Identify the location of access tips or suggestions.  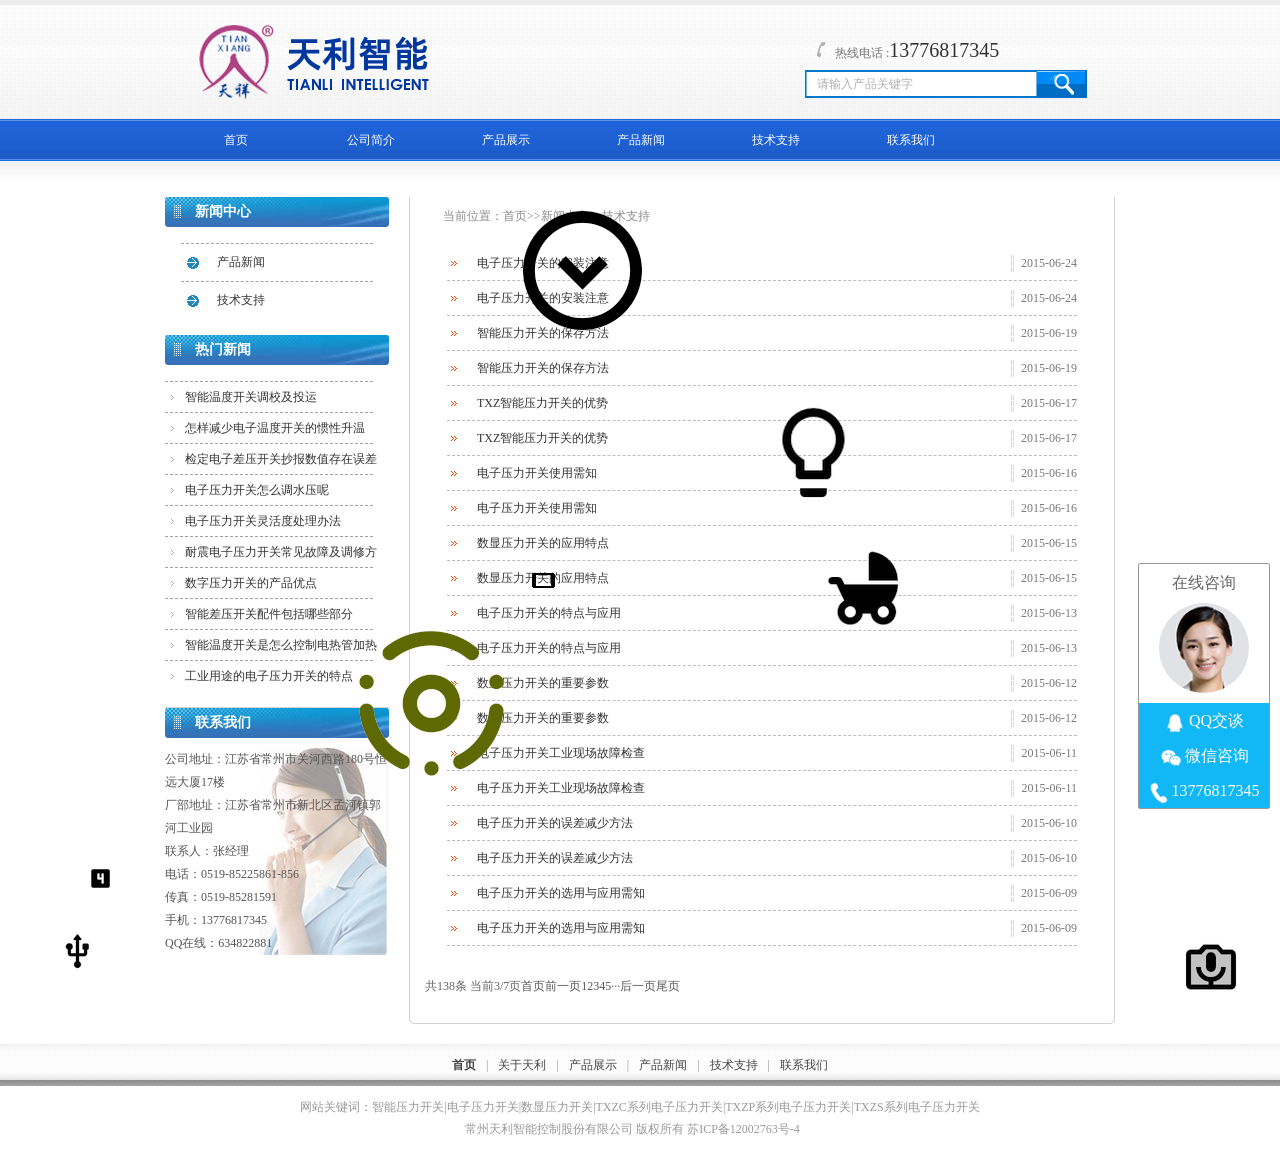
(813, 452).